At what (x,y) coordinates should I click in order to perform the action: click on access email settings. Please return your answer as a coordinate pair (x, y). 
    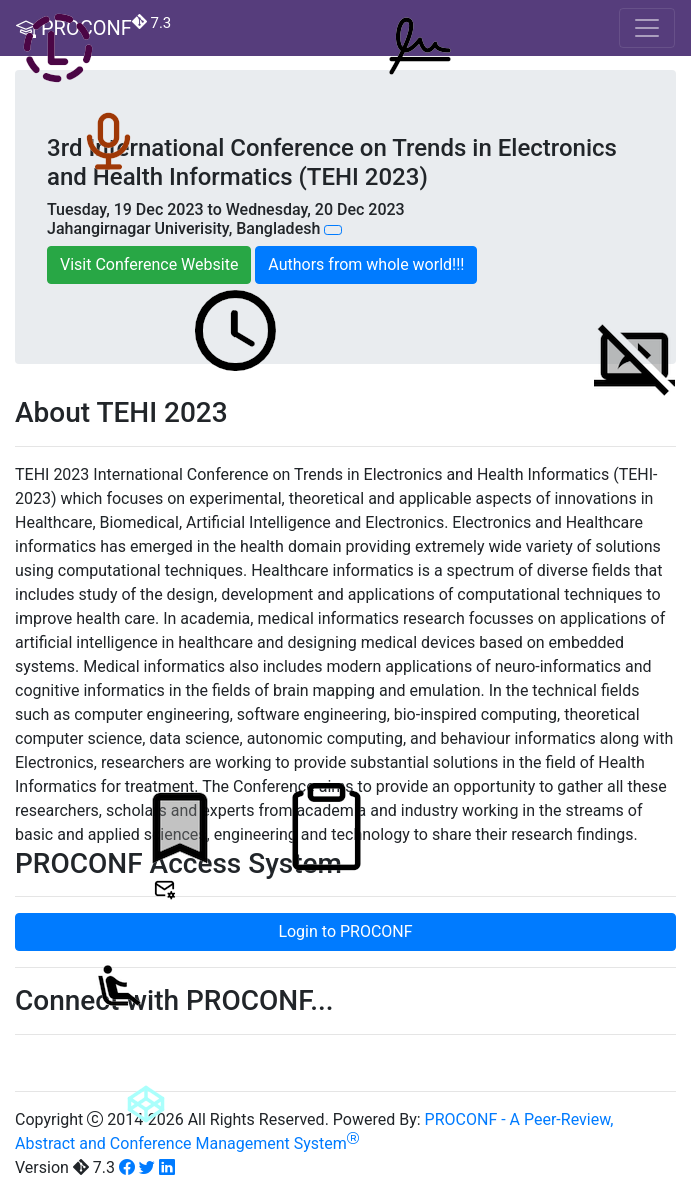
    Looking at the image, I should click on (164, 888).